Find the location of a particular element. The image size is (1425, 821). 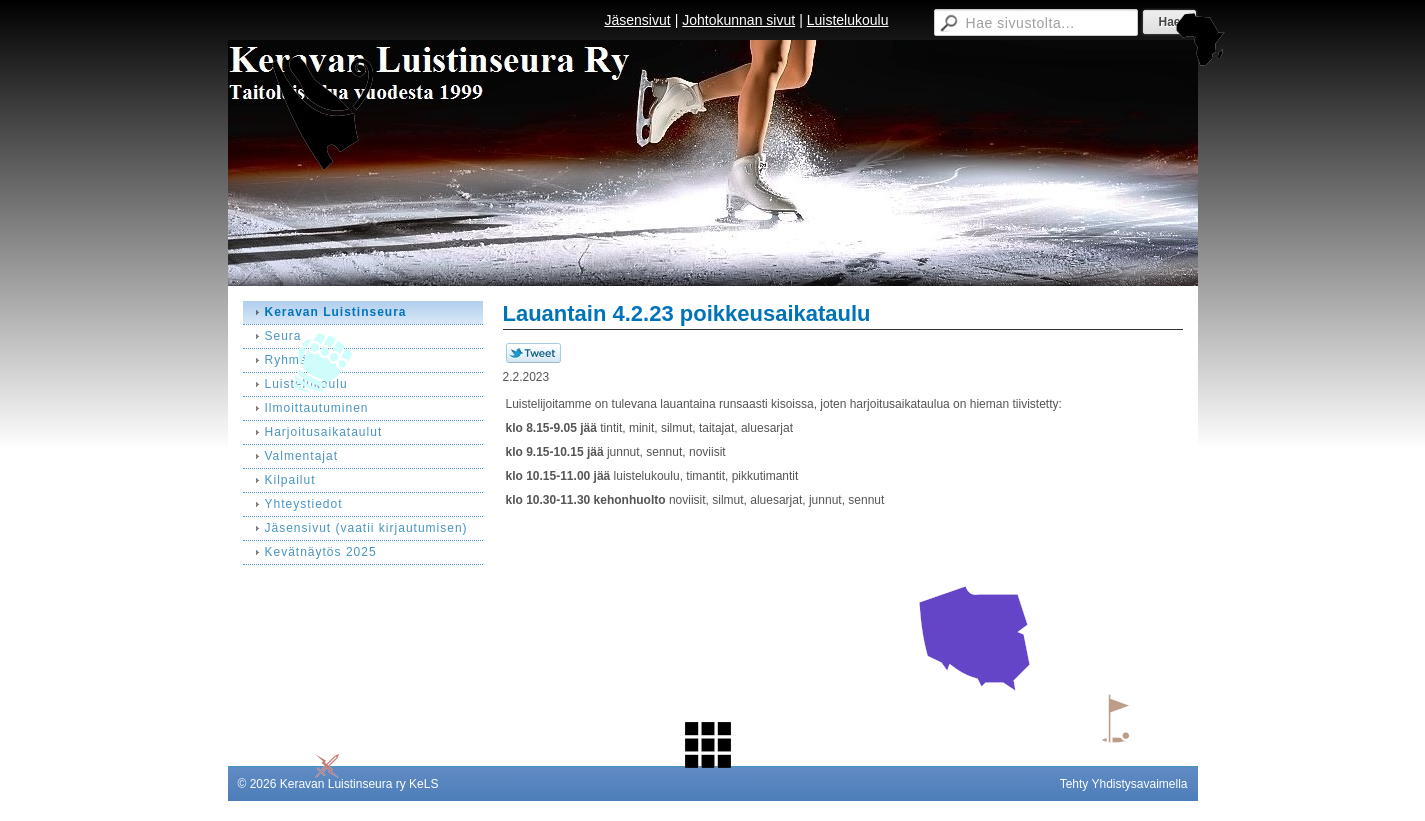

select Poland as your country or region is located at coordinates (974, 638).